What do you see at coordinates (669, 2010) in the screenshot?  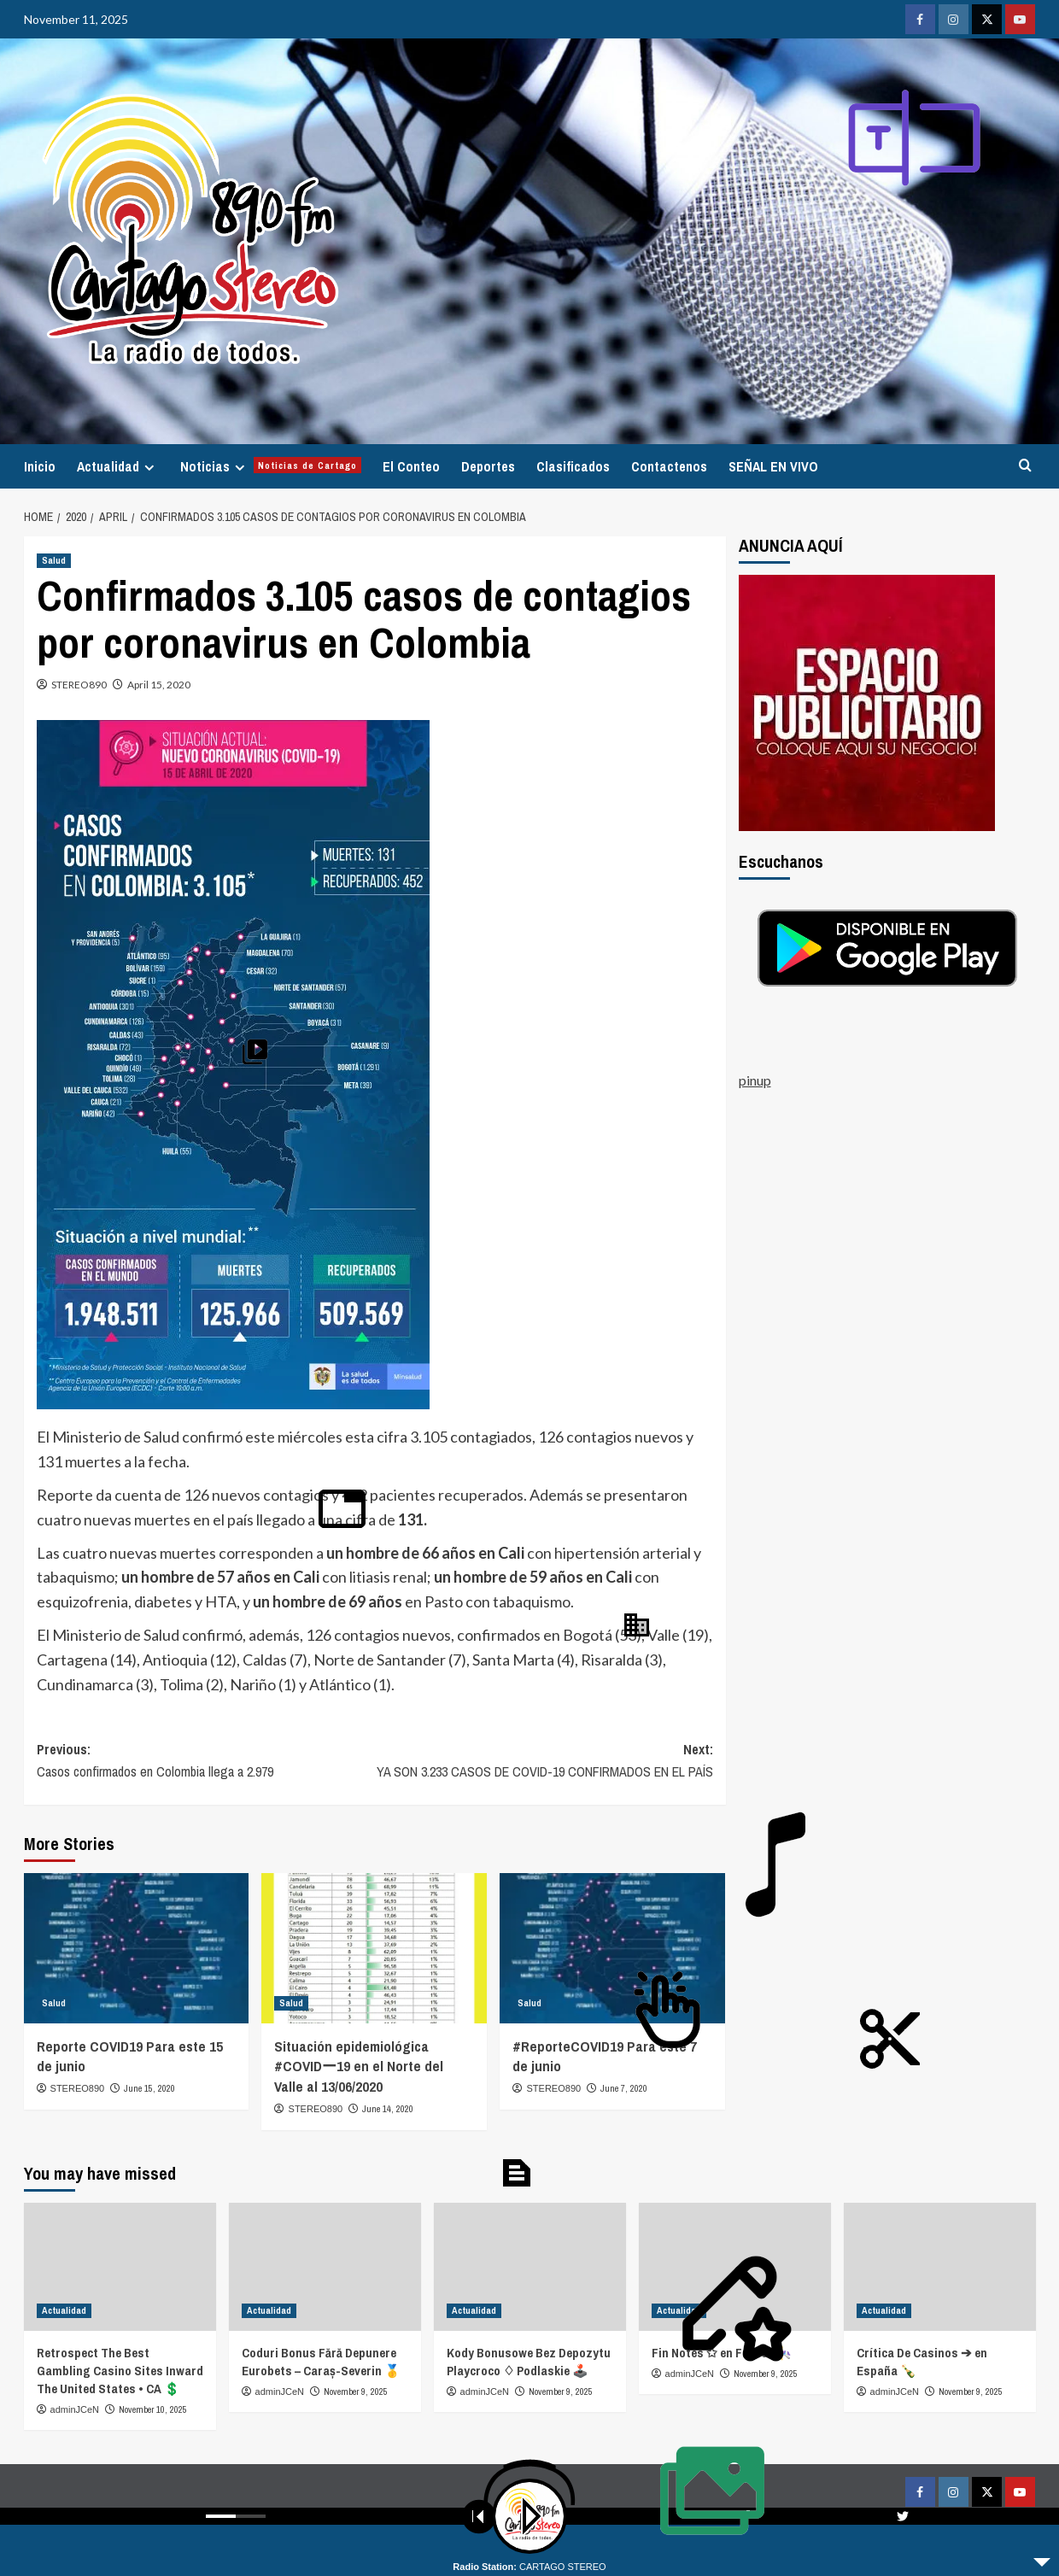 I see `tap or click to interact` at bounding box center [669, 2010].